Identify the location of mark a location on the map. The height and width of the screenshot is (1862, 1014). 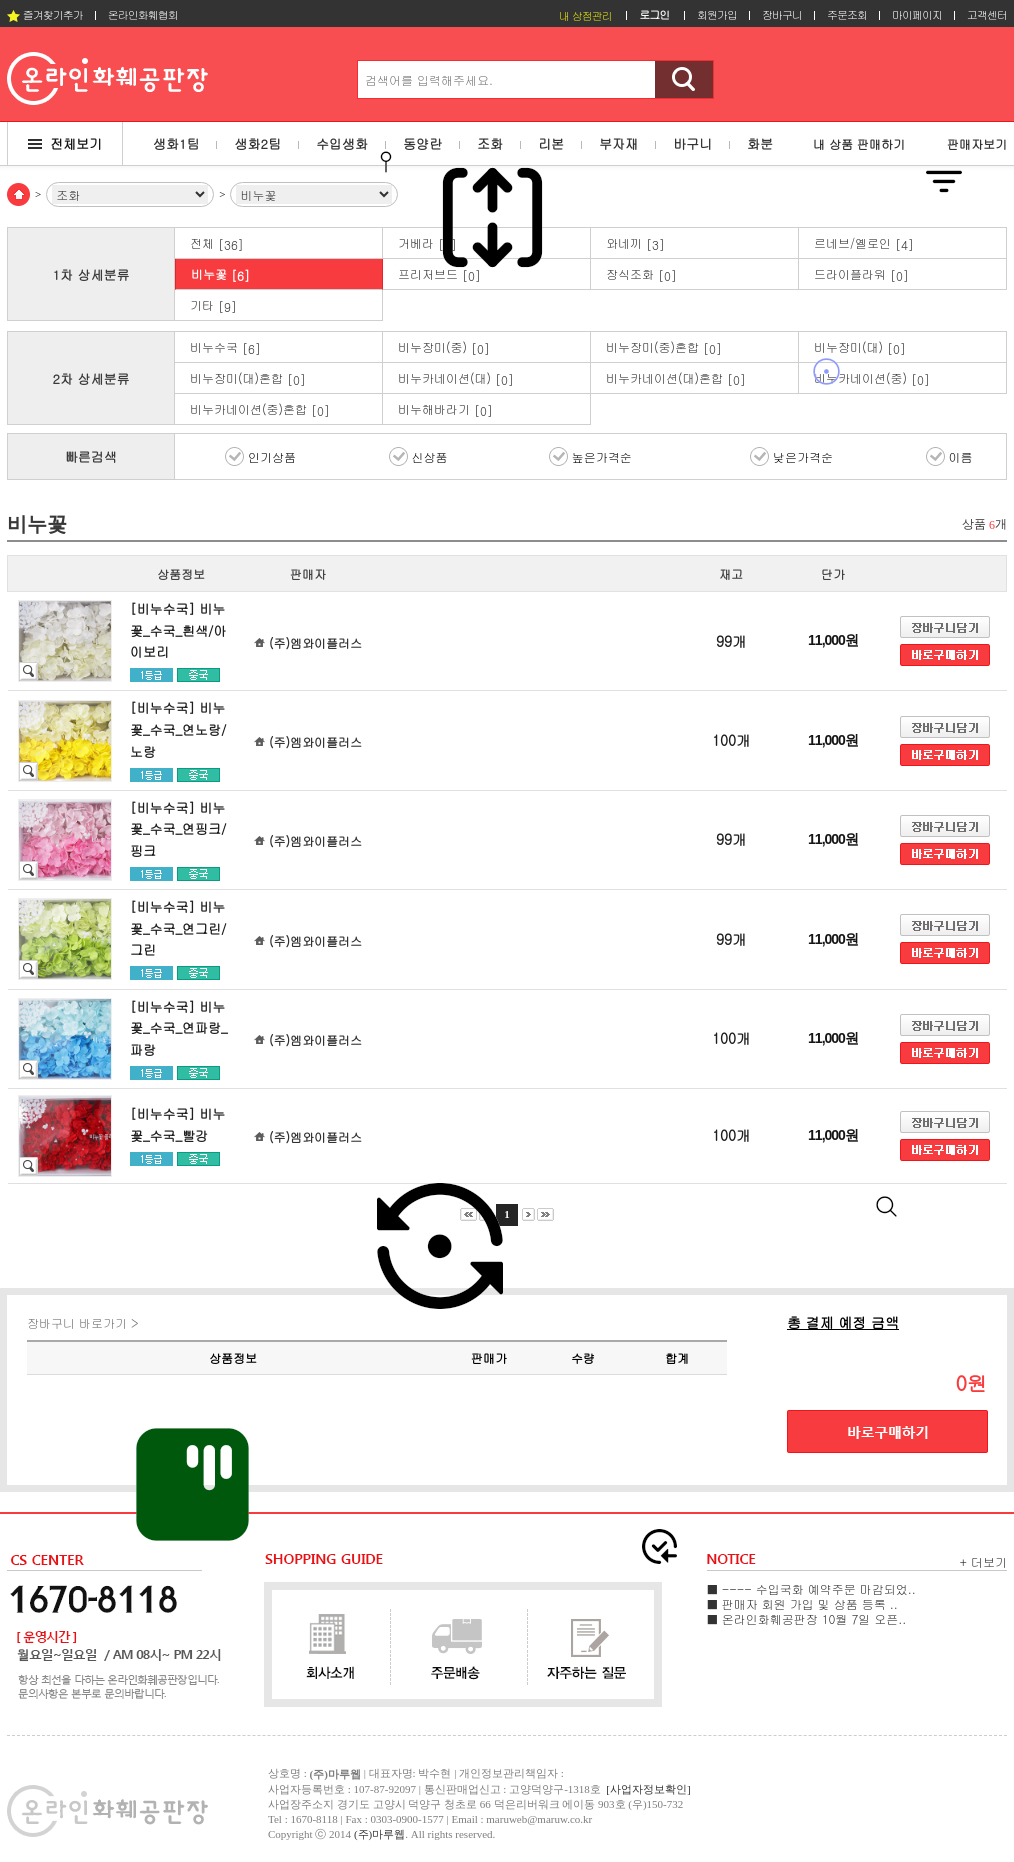
(386, 162).